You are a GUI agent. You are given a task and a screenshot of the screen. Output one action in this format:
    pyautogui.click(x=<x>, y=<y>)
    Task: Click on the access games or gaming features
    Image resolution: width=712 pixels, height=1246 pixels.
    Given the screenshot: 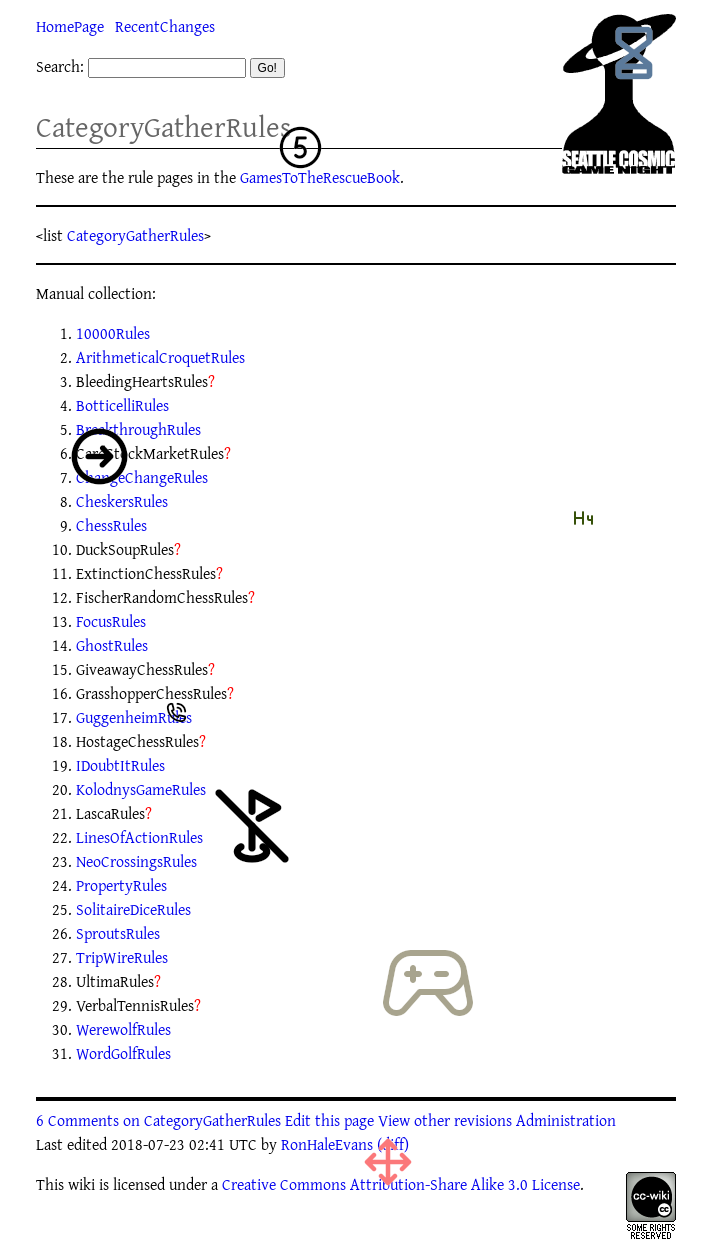 What is the action you would take?
    pyautogui.click(x=428, y=983)
    